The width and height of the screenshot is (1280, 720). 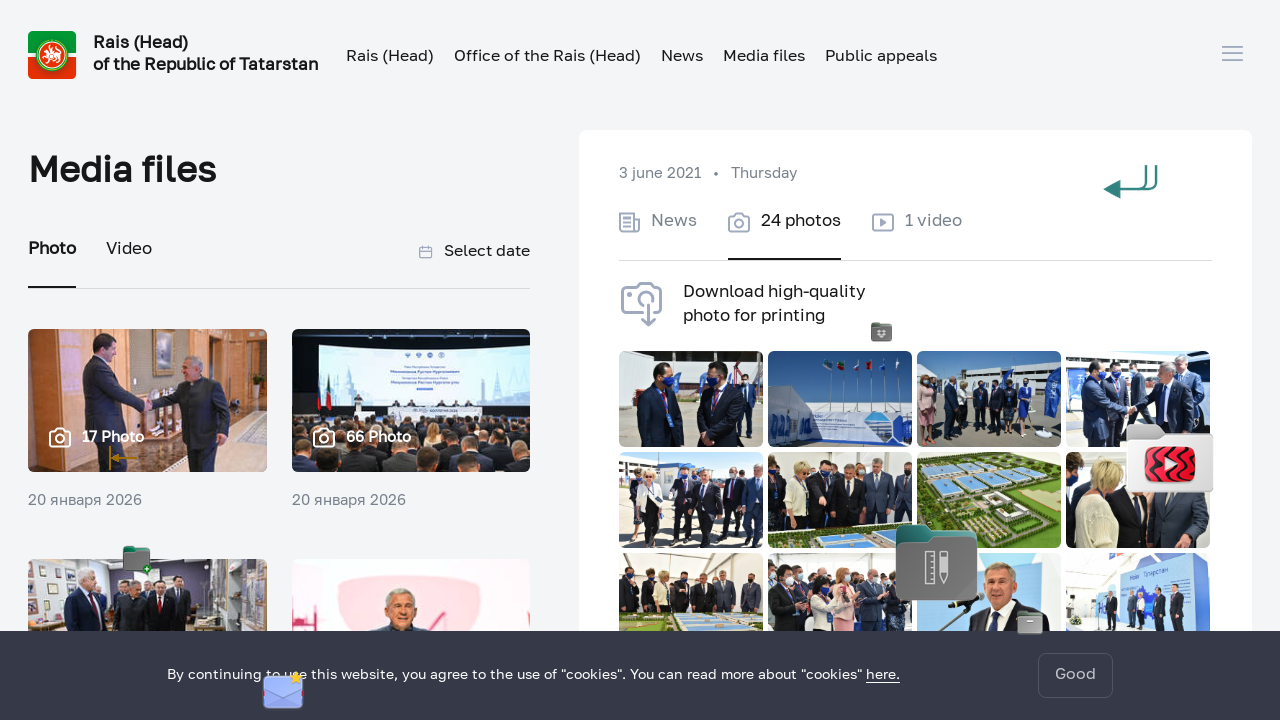 I want to click on go to the first item in a list or sequence, so click(x=123, y=458).